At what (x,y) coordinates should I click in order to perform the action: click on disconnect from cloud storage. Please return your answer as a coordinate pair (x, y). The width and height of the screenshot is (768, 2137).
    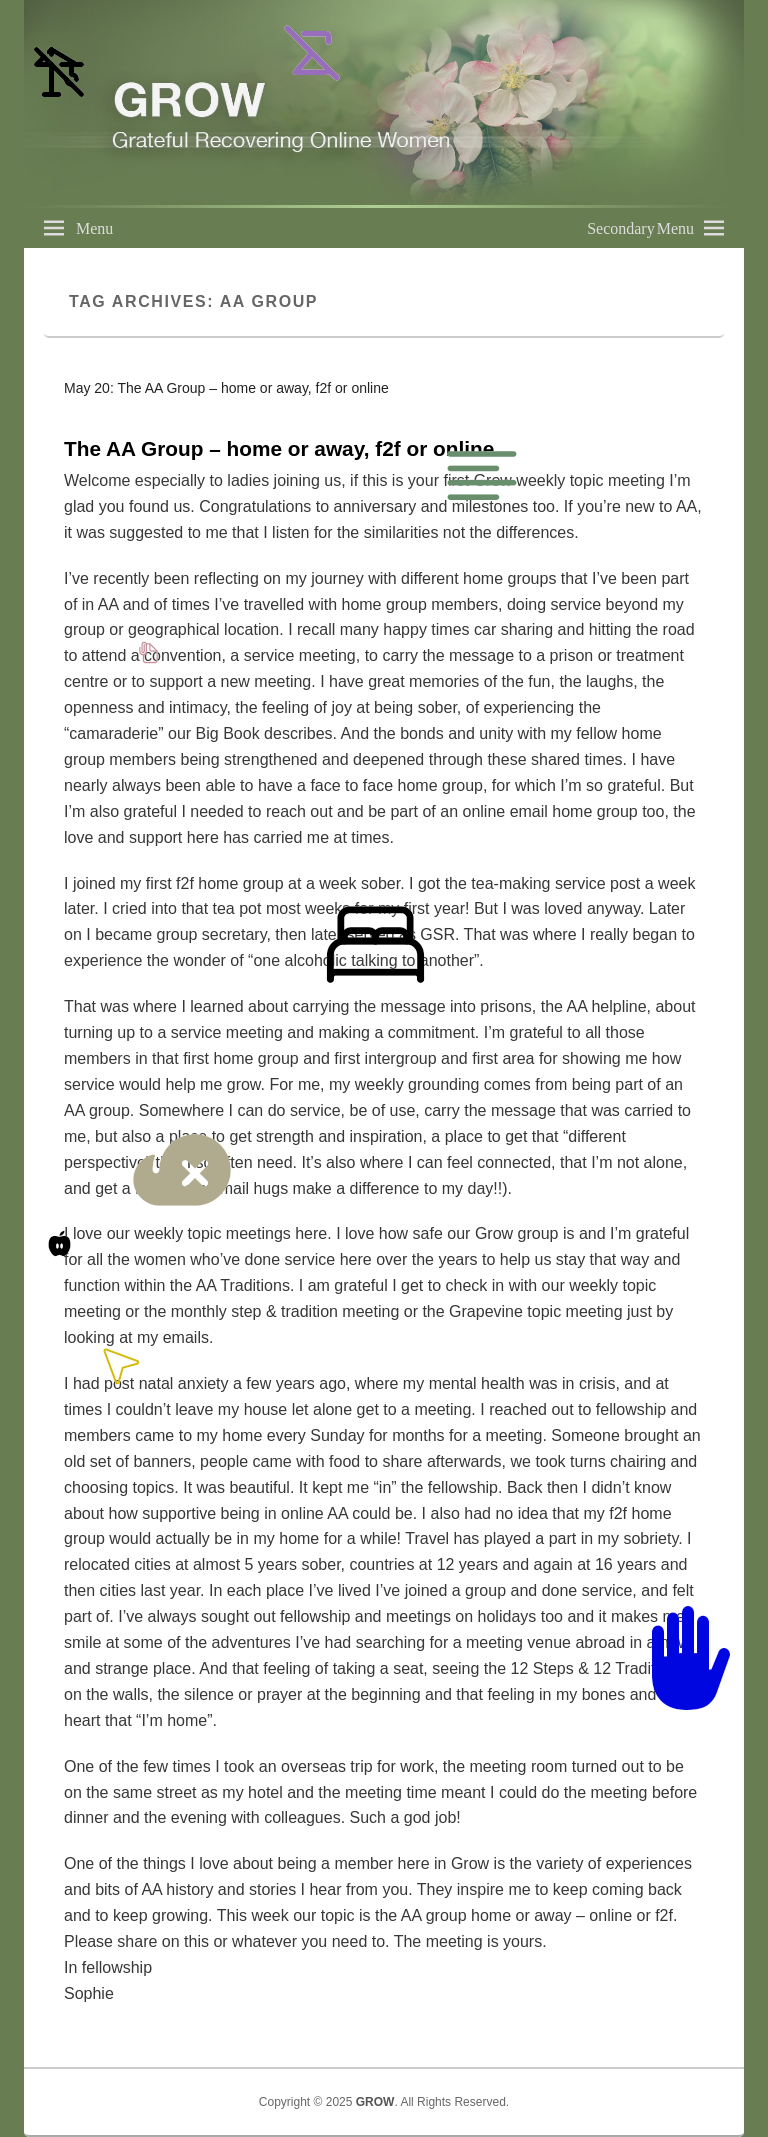
    Looking at the image, I should click on (182, 1170).